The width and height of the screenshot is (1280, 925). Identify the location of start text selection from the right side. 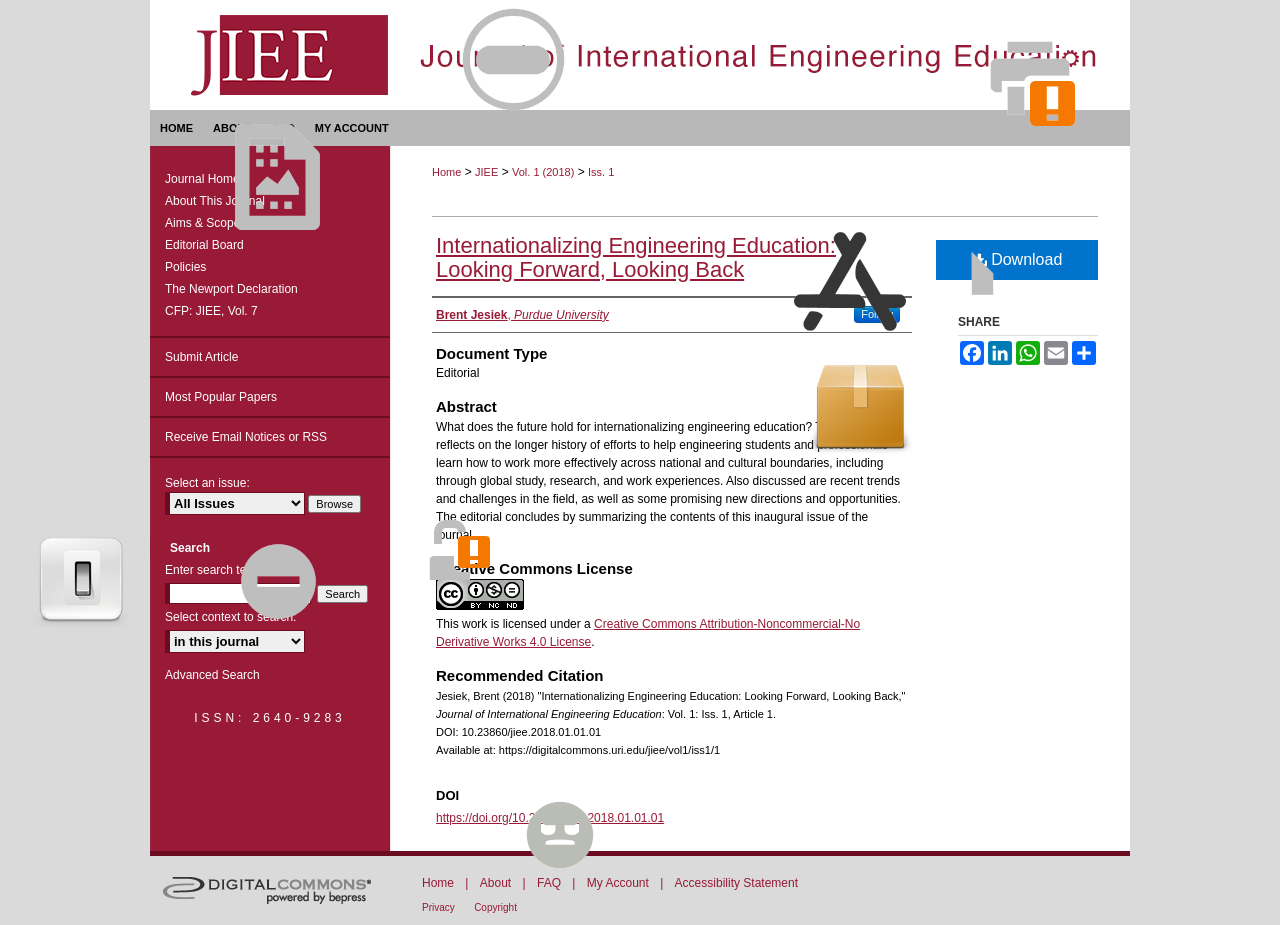
(982, 273).